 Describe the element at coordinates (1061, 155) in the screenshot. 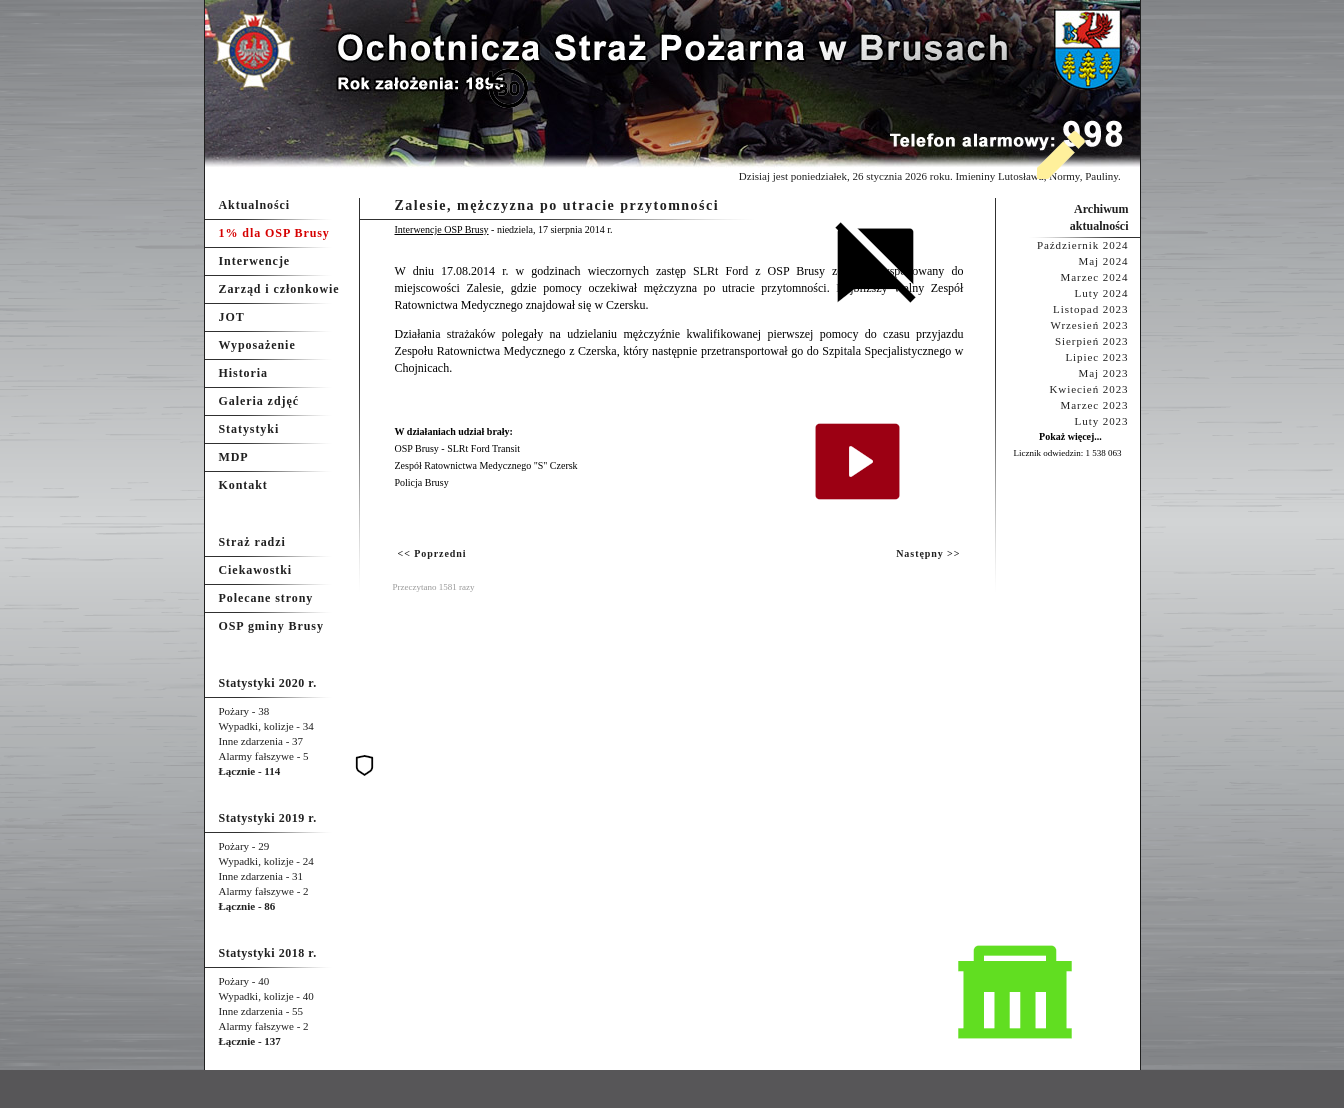

I see `edit content or text` at that location.